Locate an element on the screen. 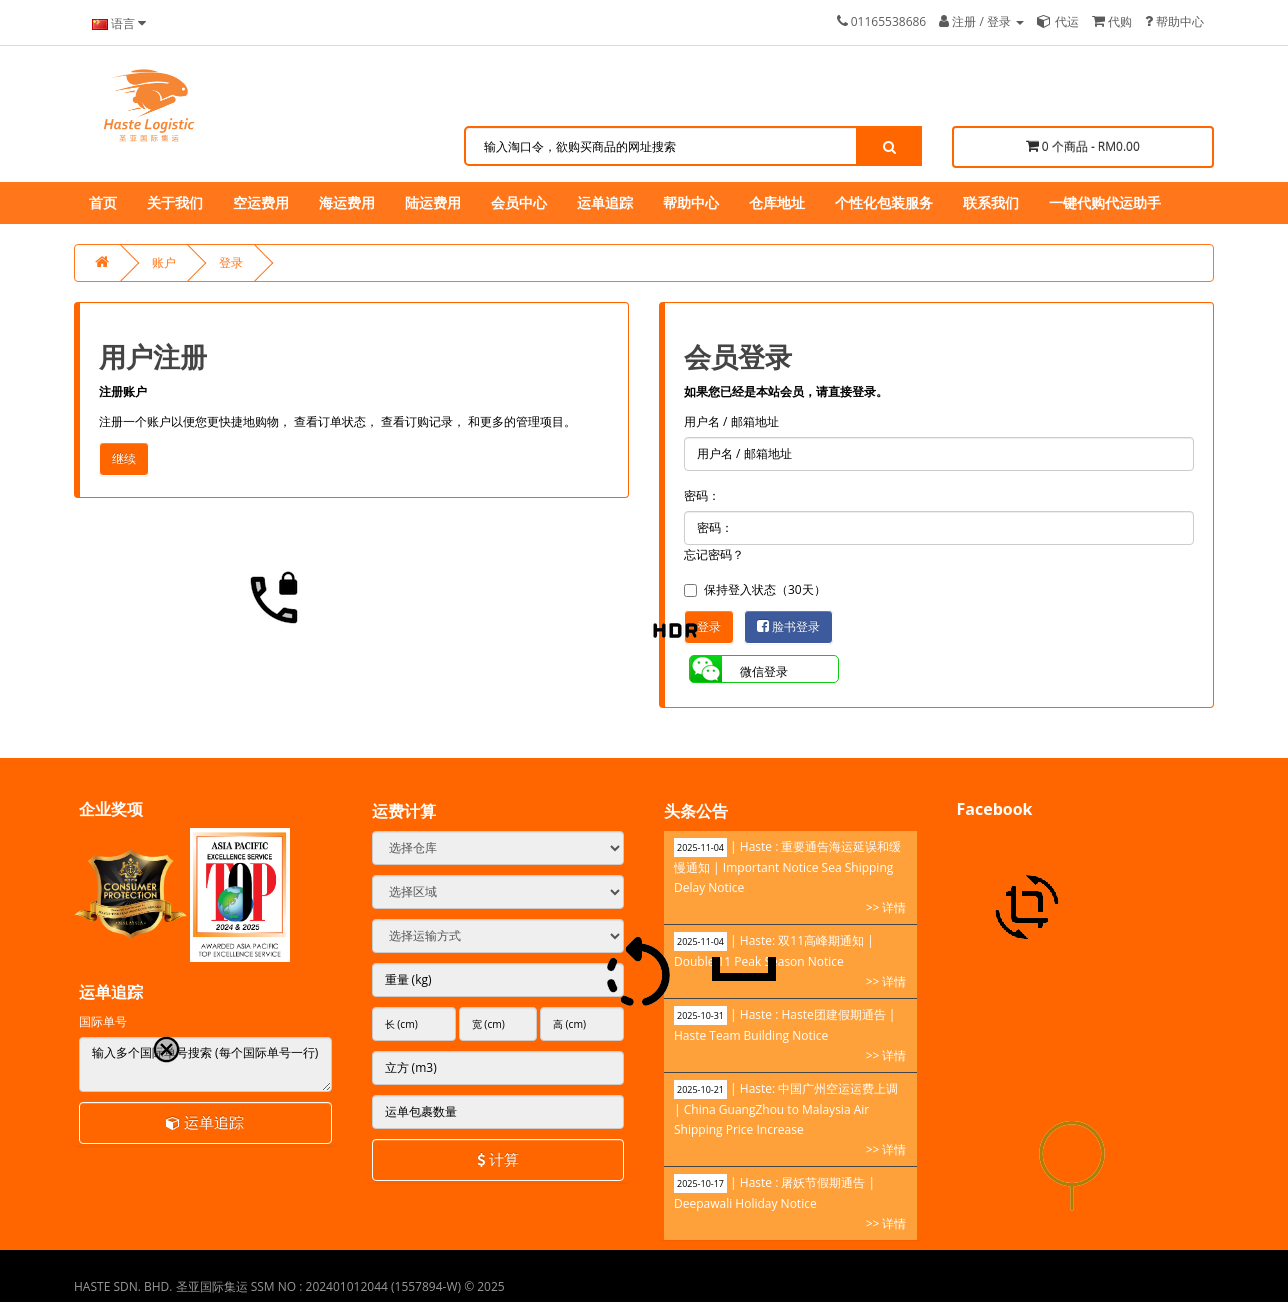 The image size is (1288, 1302). cancel or close the current action is located at coordinates (166, 1049).